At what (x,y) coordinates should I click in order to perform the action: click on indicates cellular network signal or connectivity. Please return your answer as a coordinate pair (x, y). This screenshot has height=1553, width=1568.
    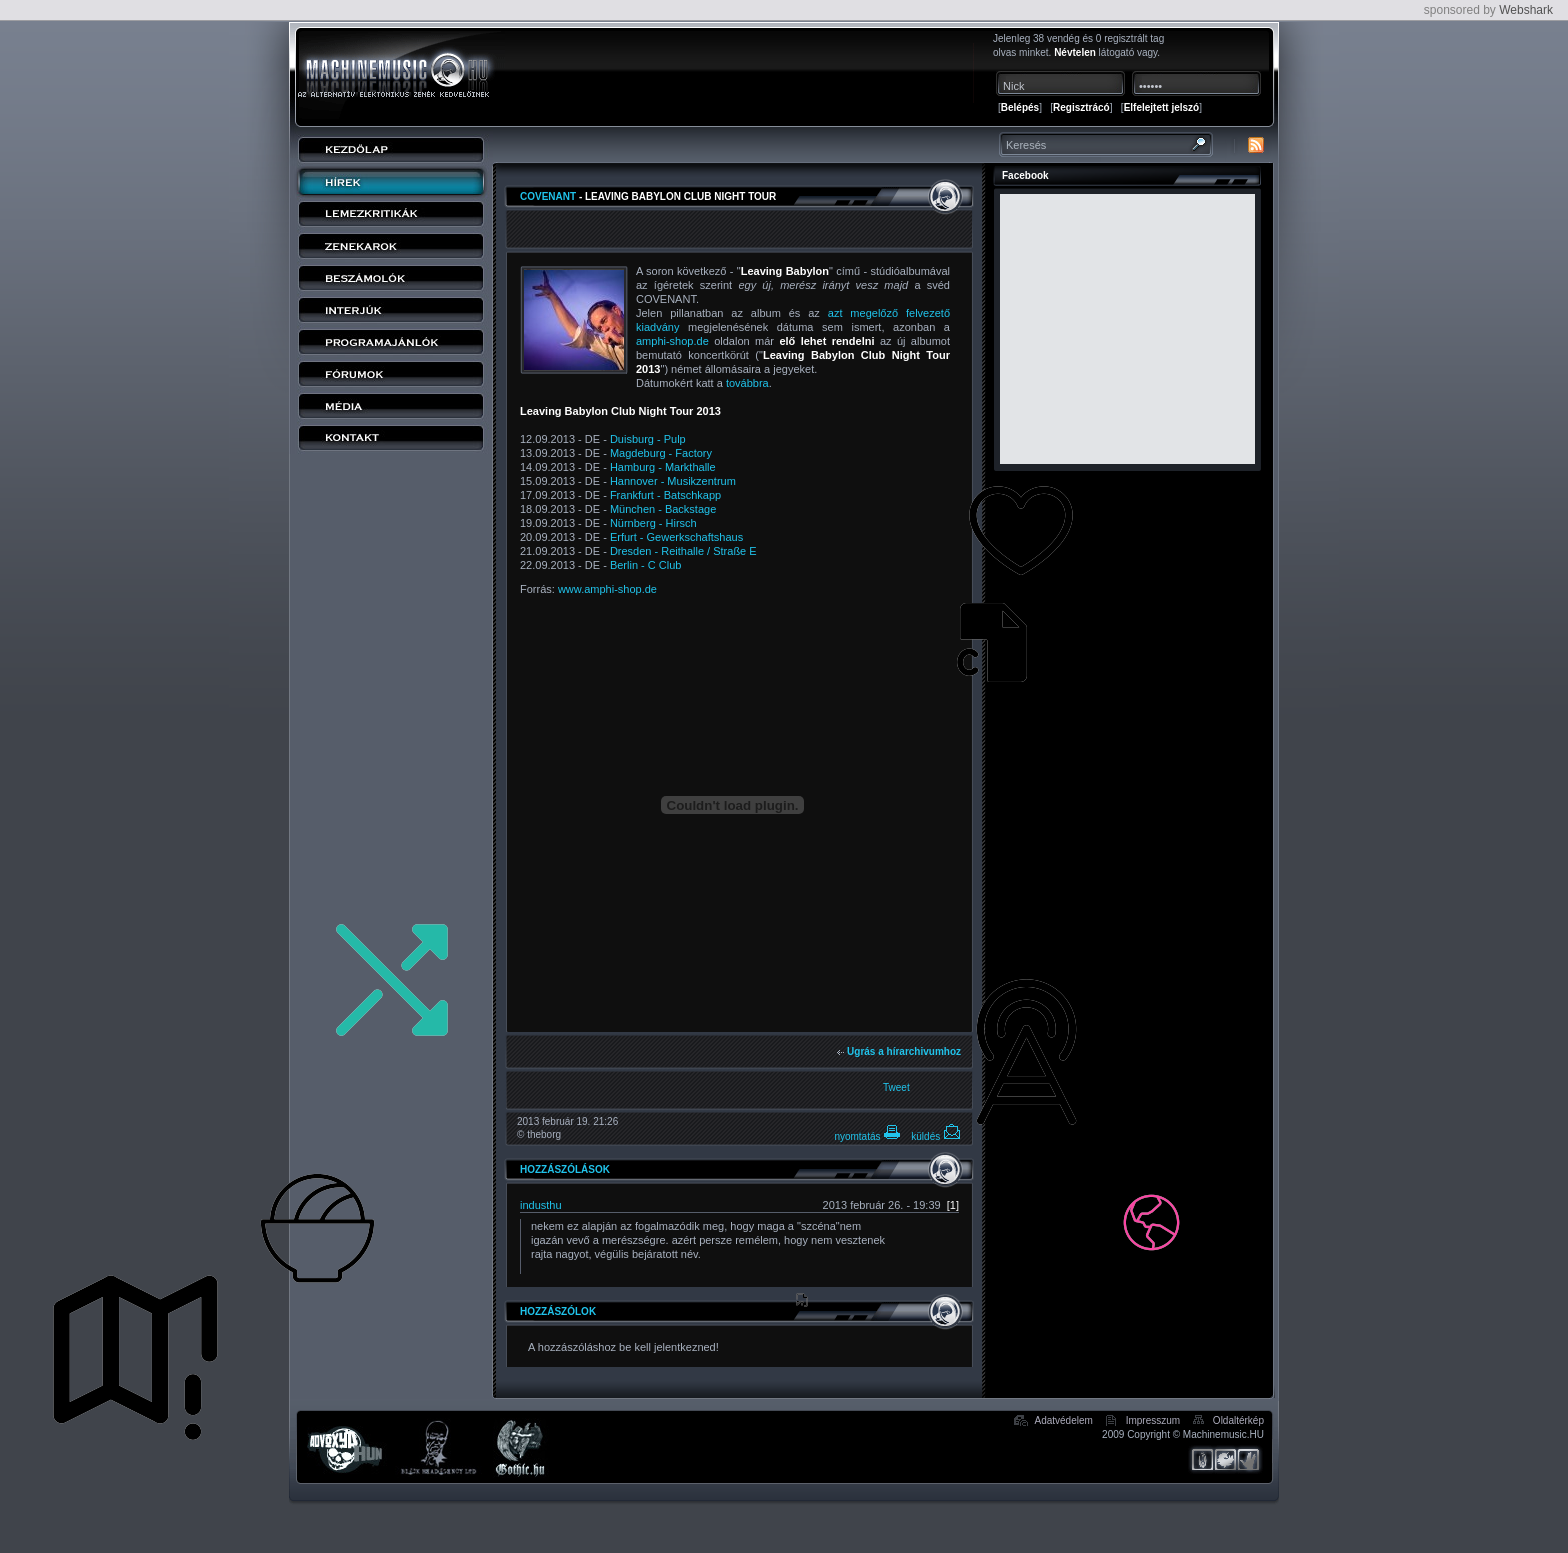
    Looking at the image, I should click on (1026, 1054).